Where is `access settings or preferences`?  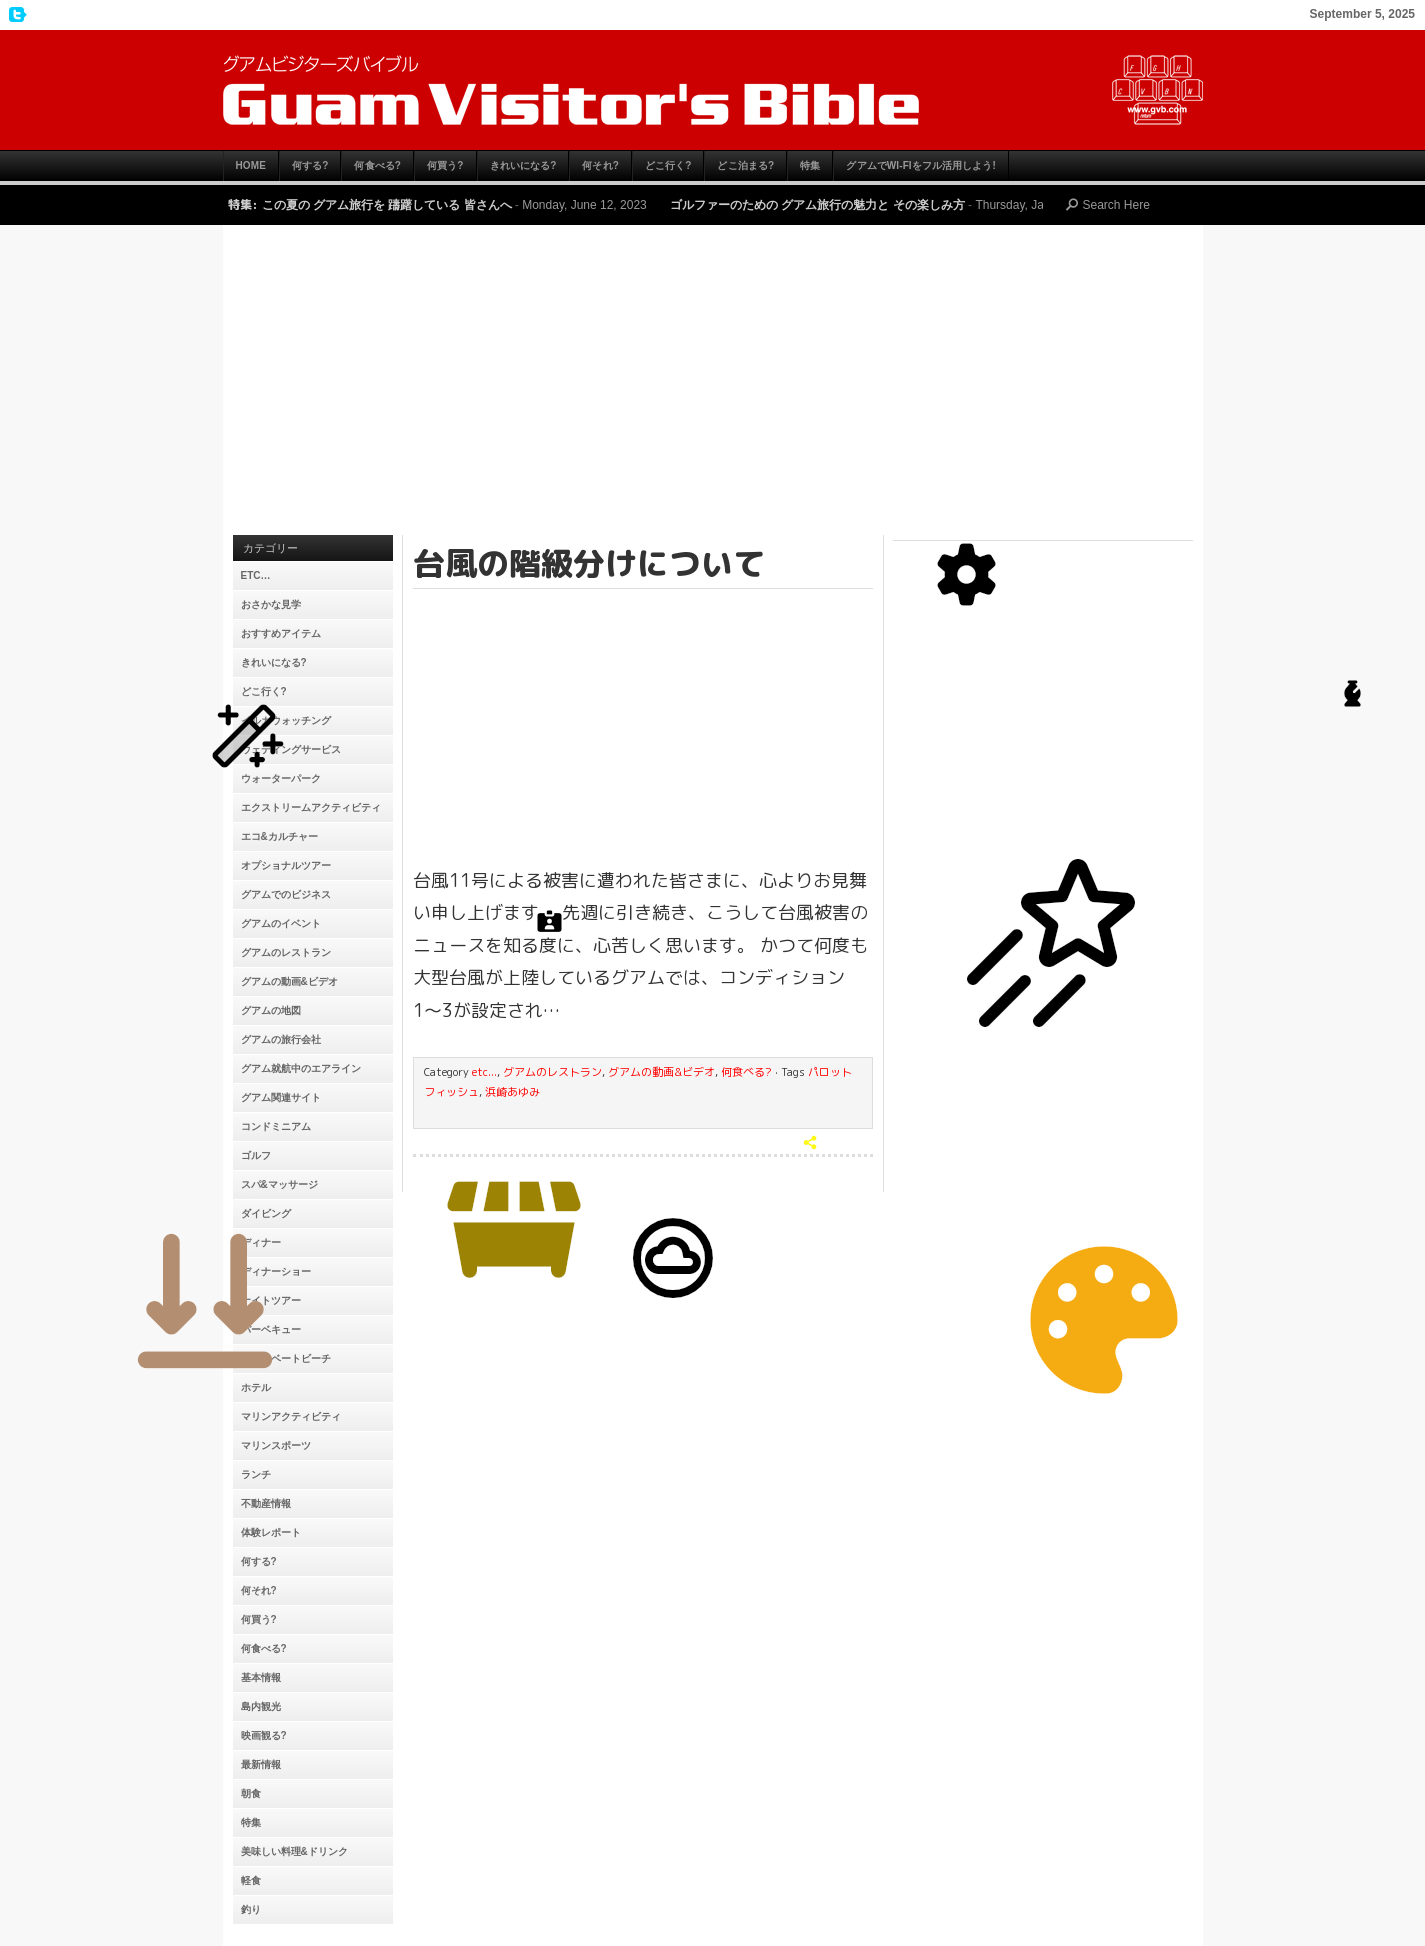
access settings or preferences is located at coordinates (966, 574).